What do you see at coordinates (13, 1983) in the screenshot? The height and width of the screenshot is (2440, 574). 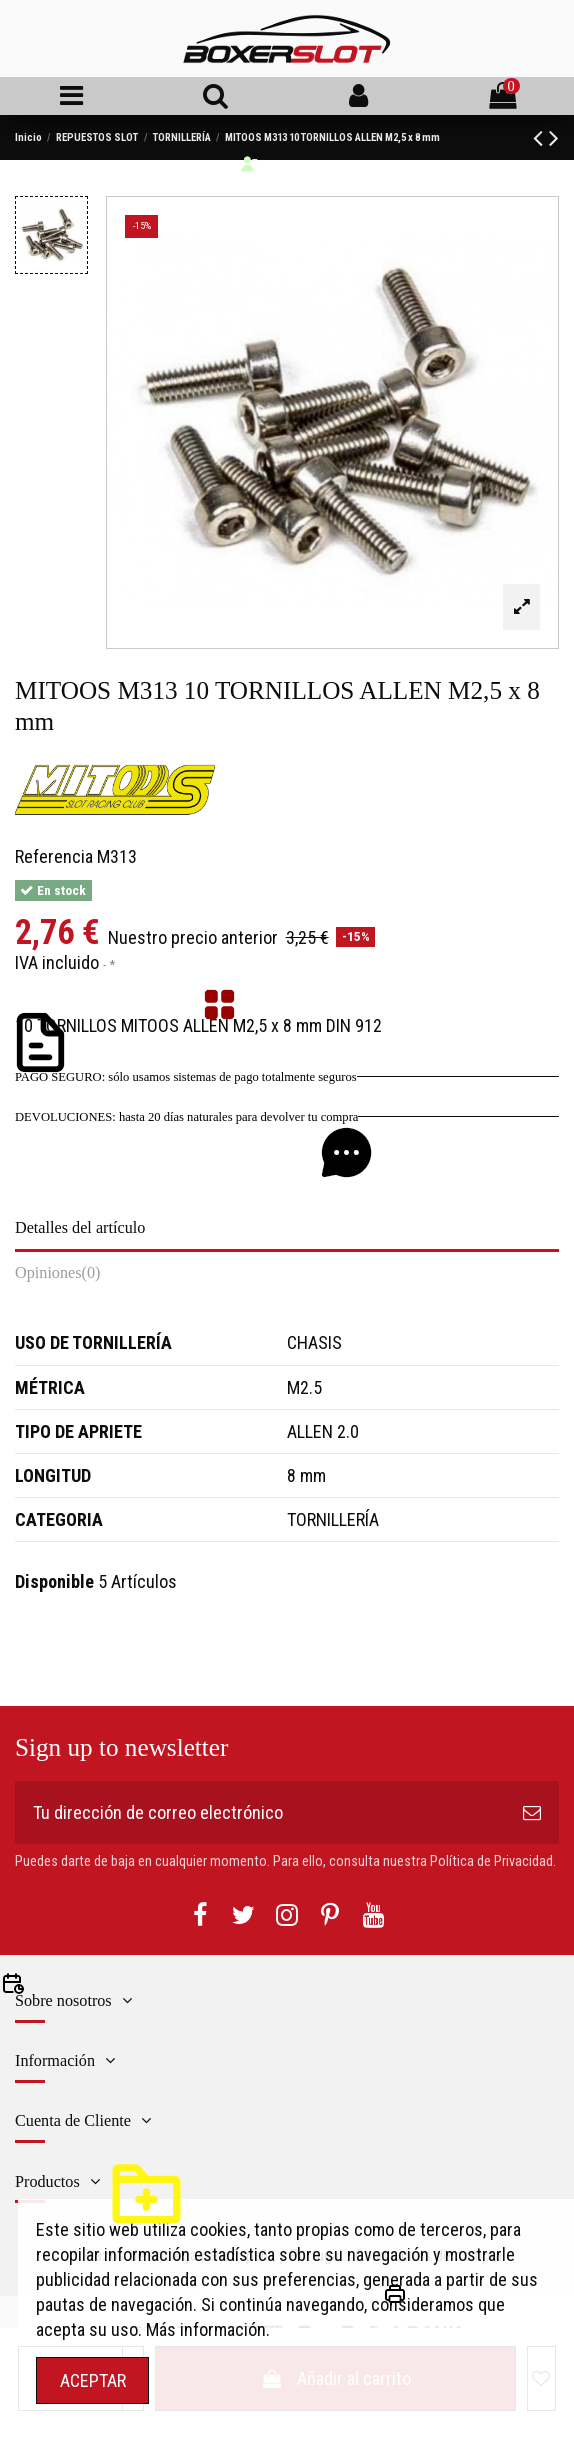 I see `view calendar analytics and statistics` at bounding box center [13, 1983].